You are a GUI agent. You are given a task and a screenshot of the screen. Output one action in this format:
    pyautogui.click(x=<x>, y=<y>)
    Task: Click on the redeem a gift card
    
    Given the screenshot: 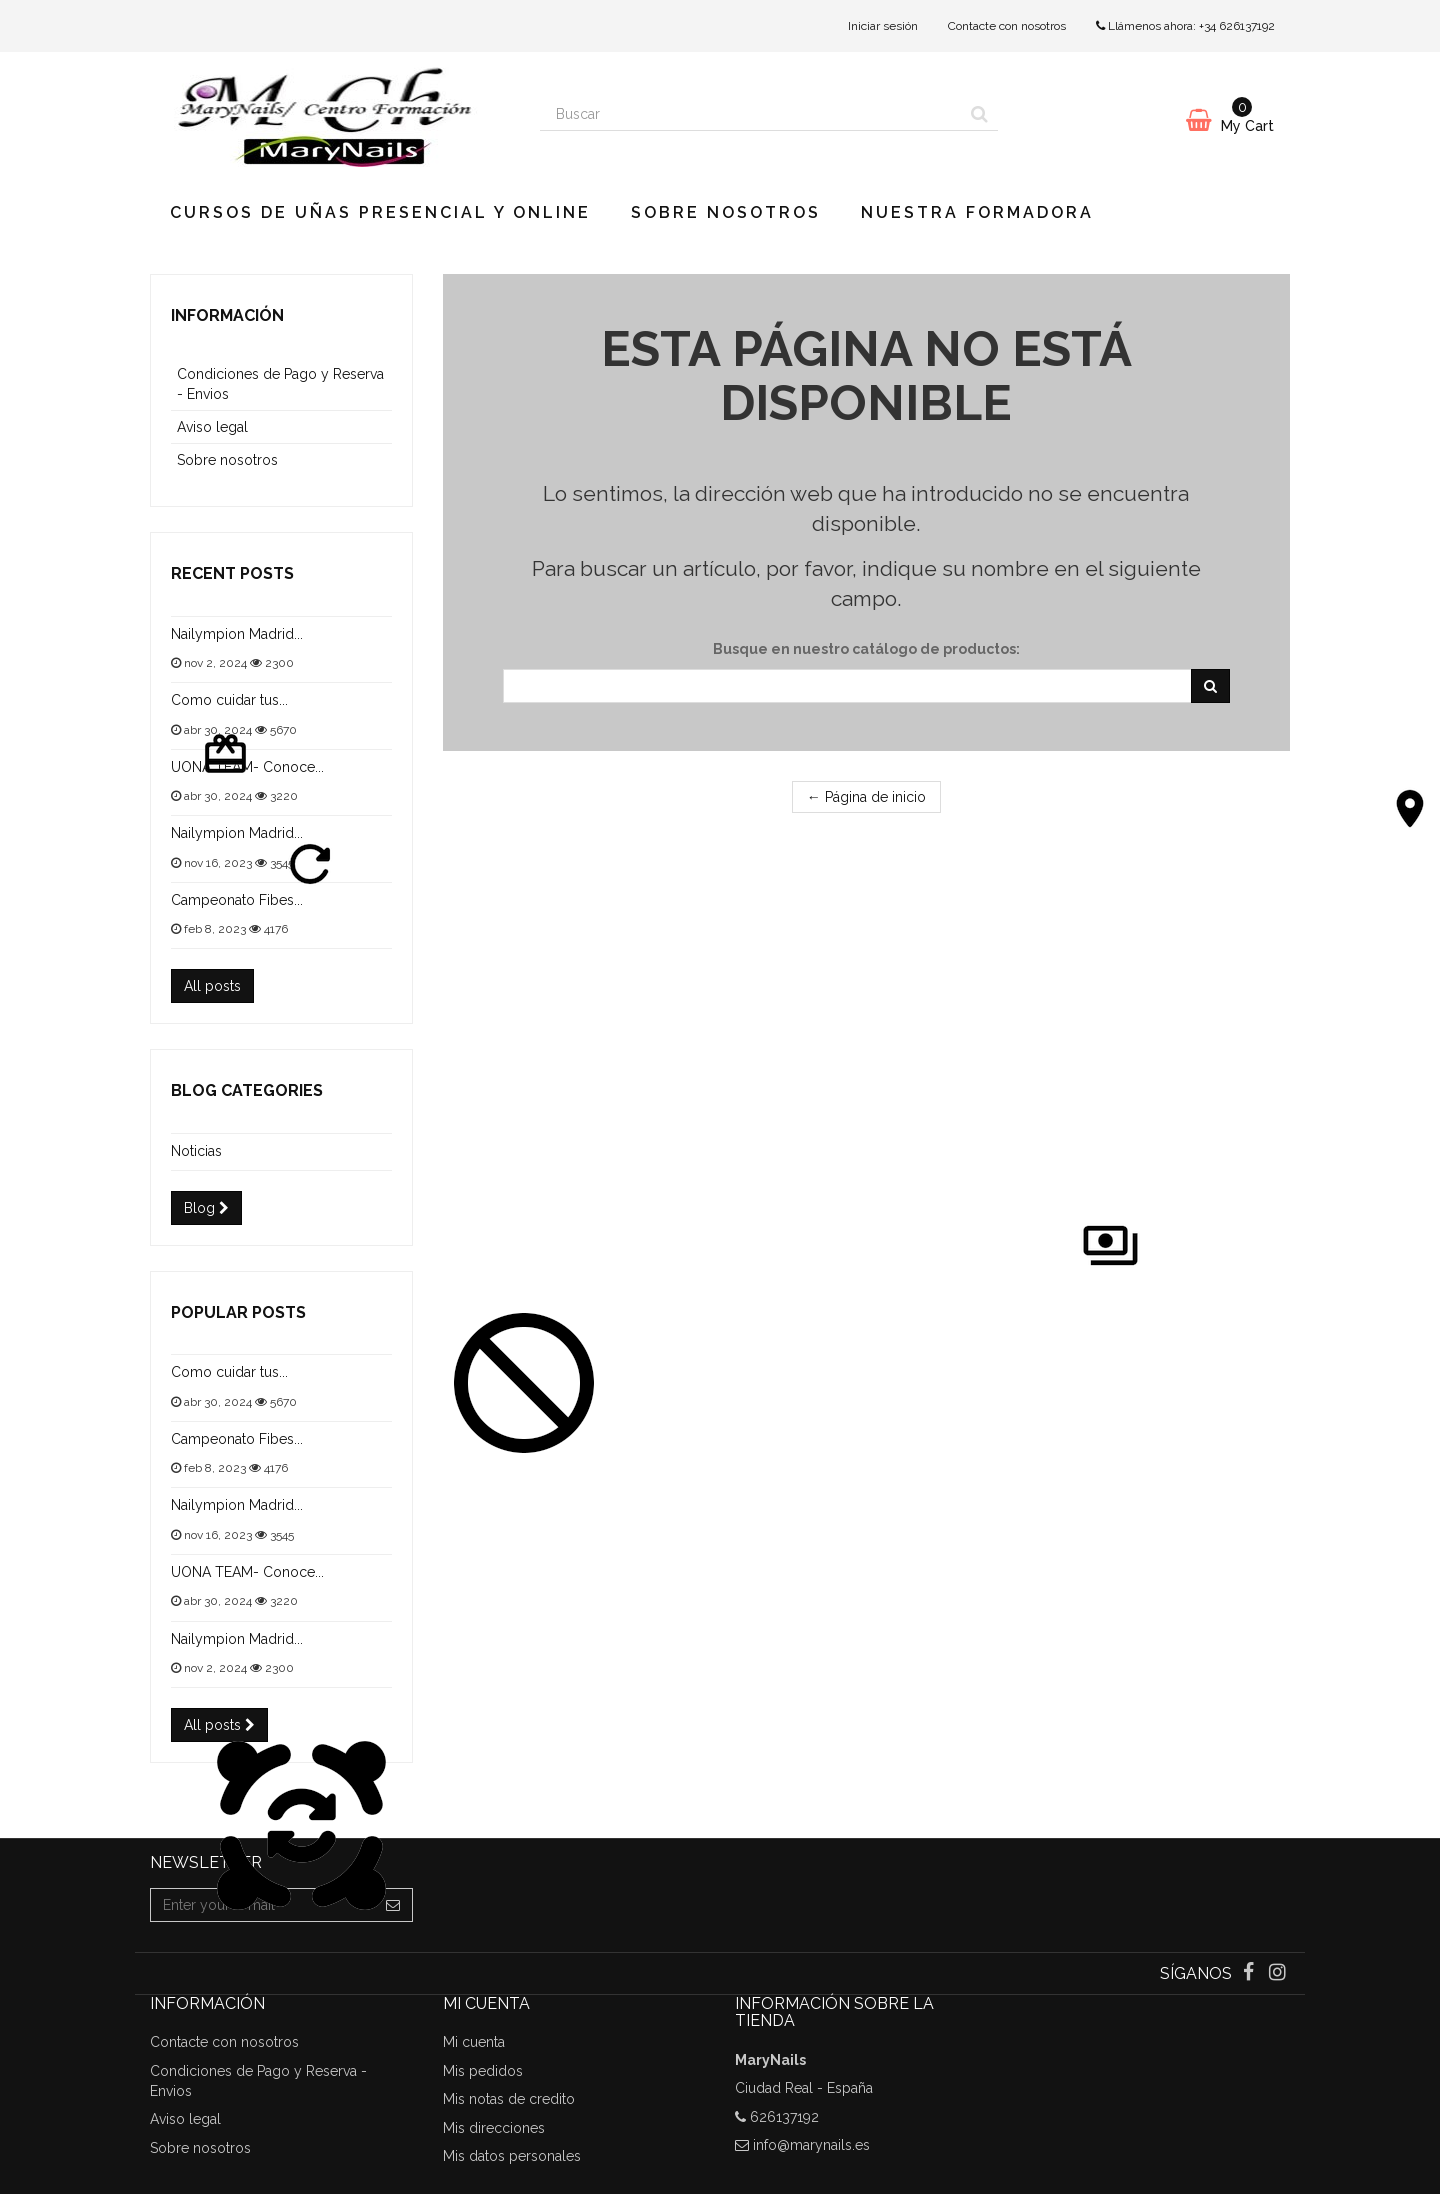 What is the action you would take?
    pyautogui.click(x=225, y=754)
    